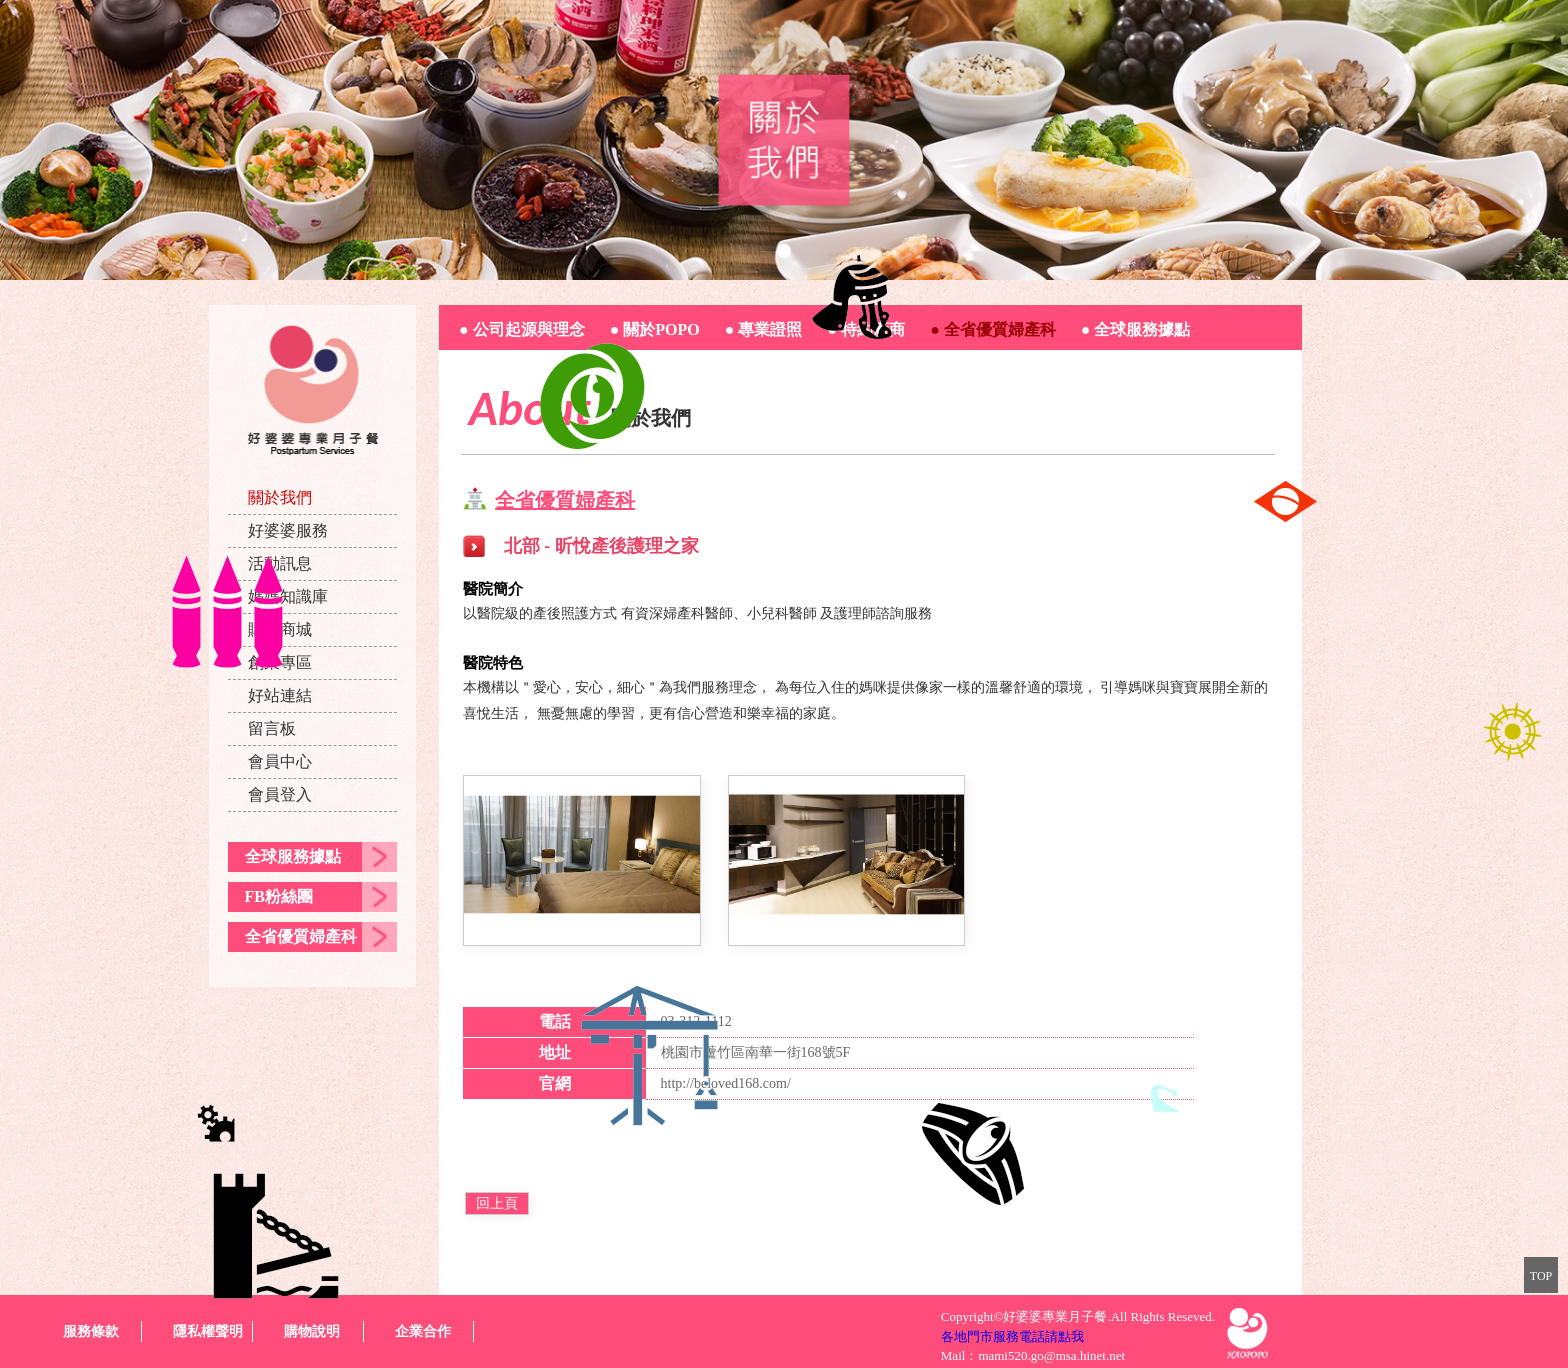 The height and width of the screenshot is (1368, 1568). I want to click on select brazilian portuguese language, so click(1285, 501).